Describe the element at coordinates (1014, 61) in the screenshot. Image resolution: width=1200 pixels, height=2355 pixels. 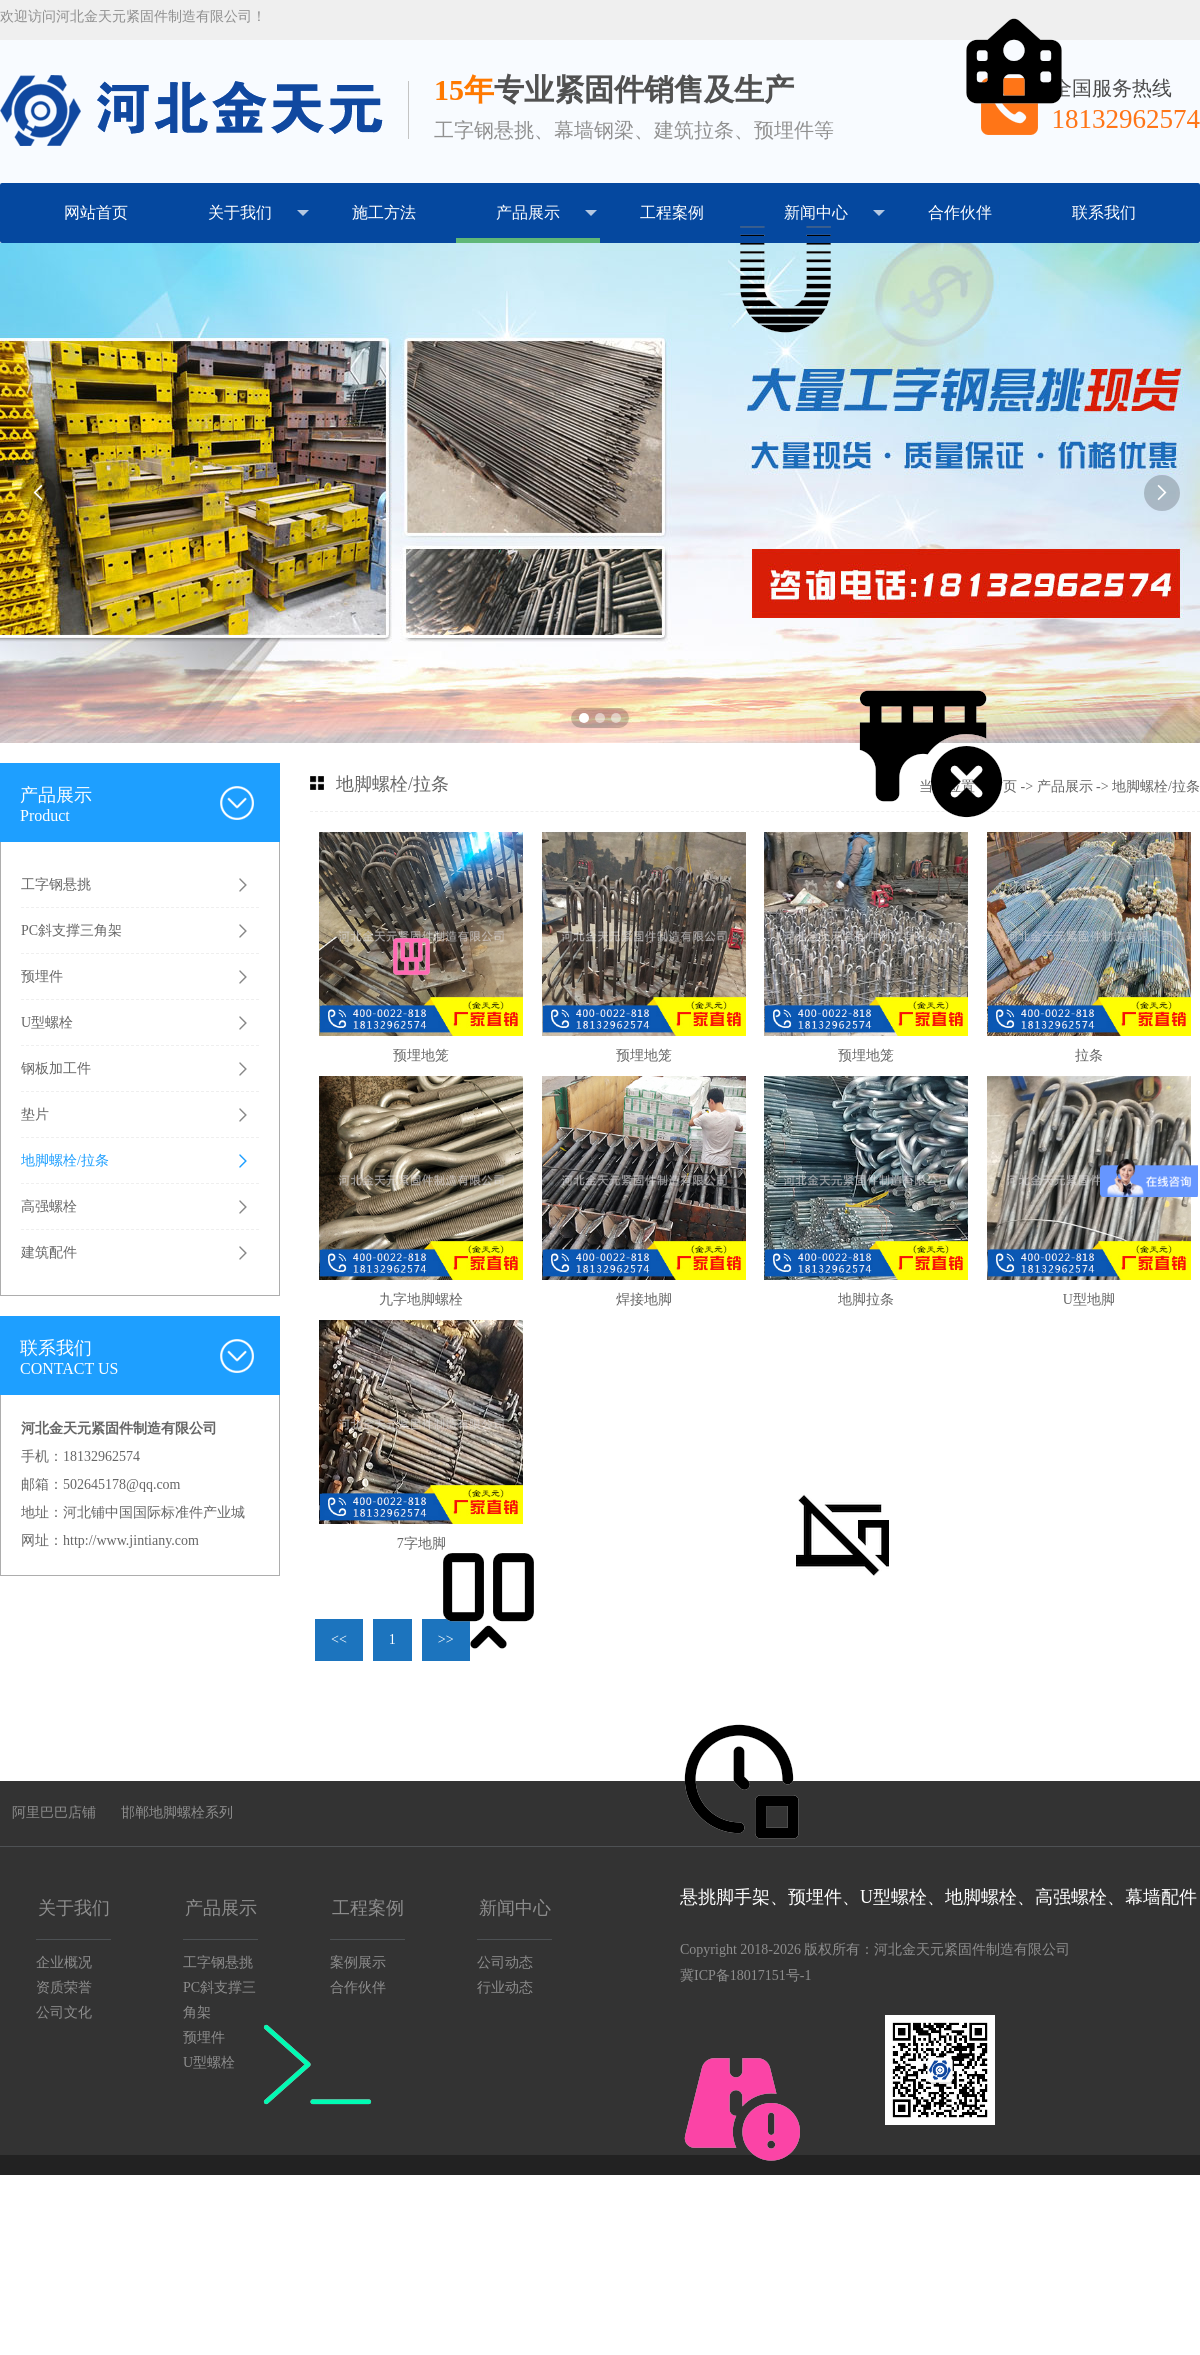
I see `access school or education-related features` at that location.